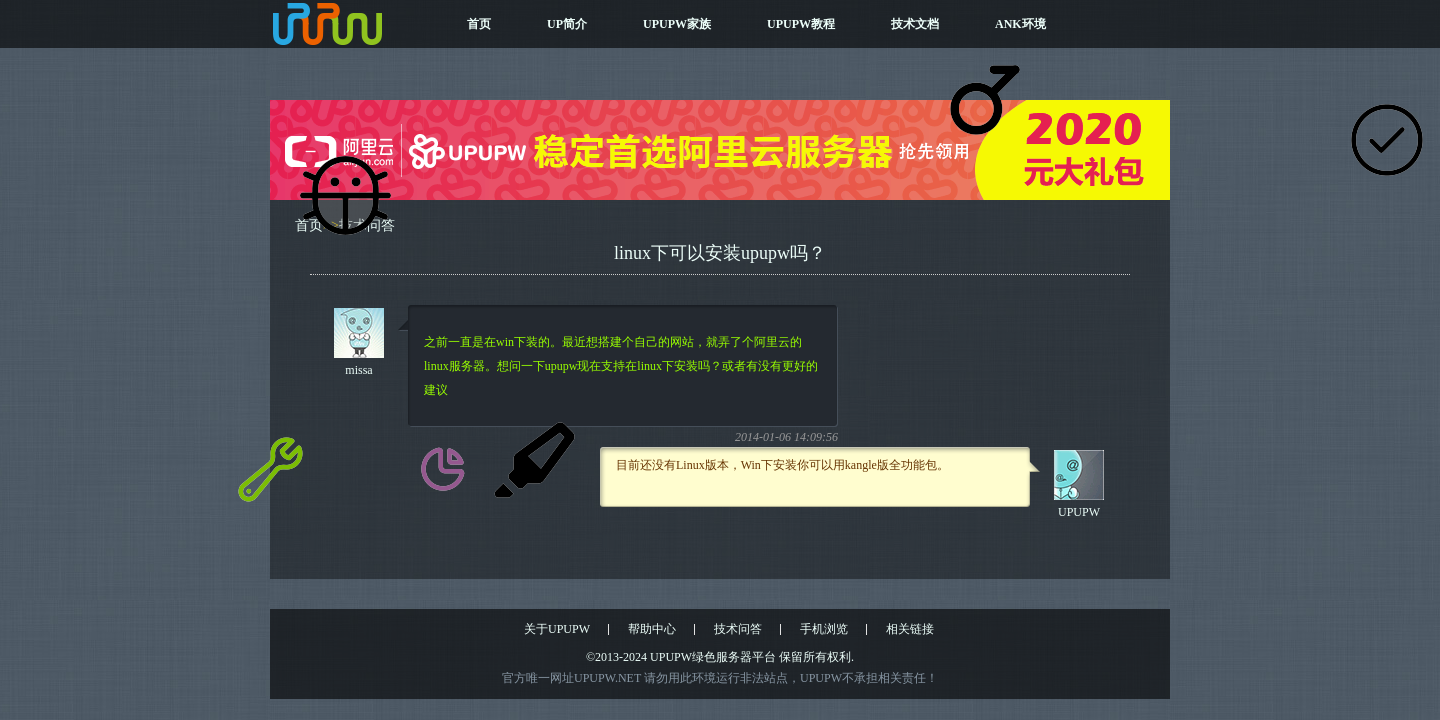  I want to click on select demiboy gender identity, so click(985, 100).